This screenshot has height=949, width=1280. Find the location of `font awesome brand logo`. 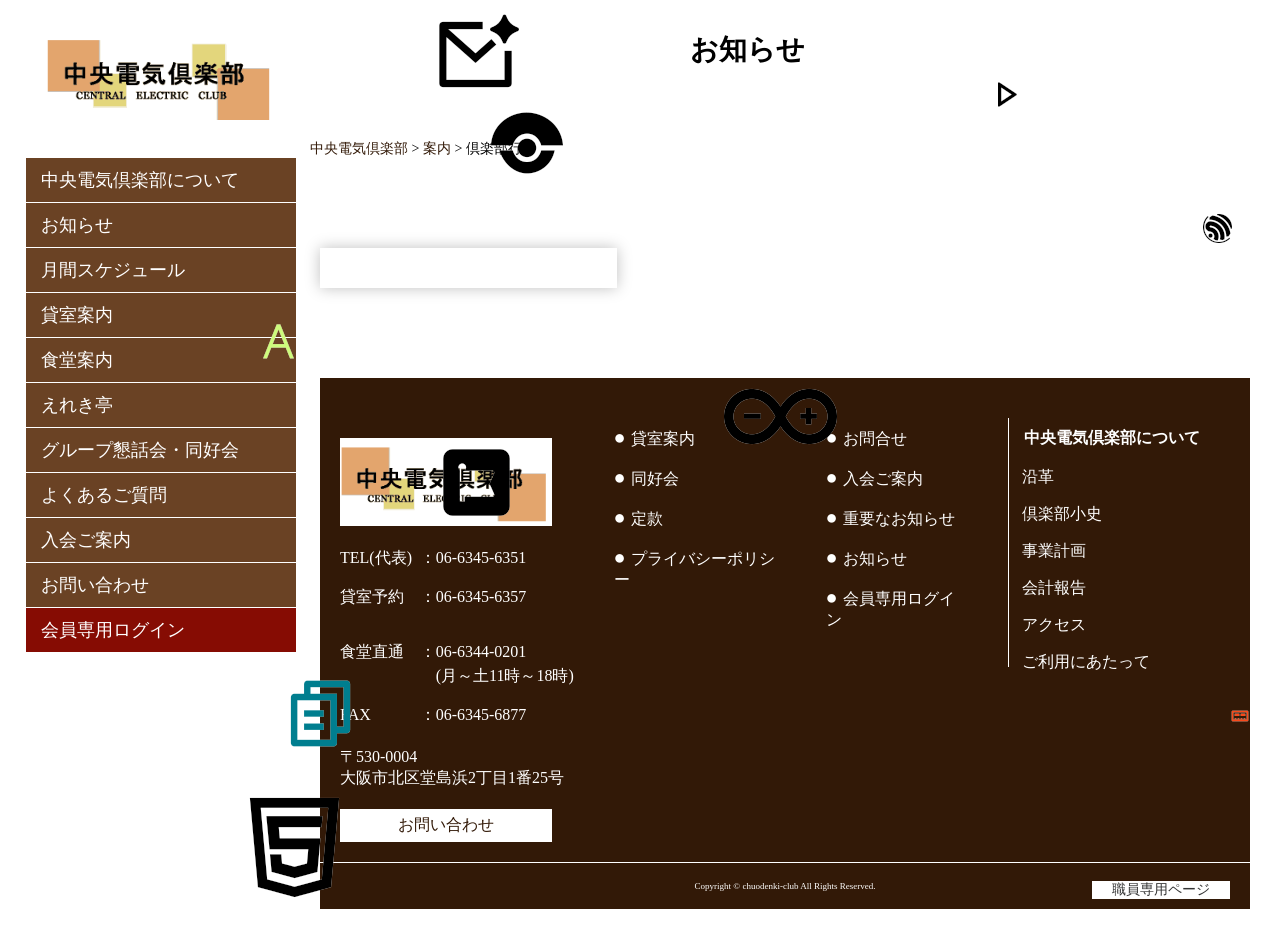

font awesome brand logo is located at coordinates (476, 482).